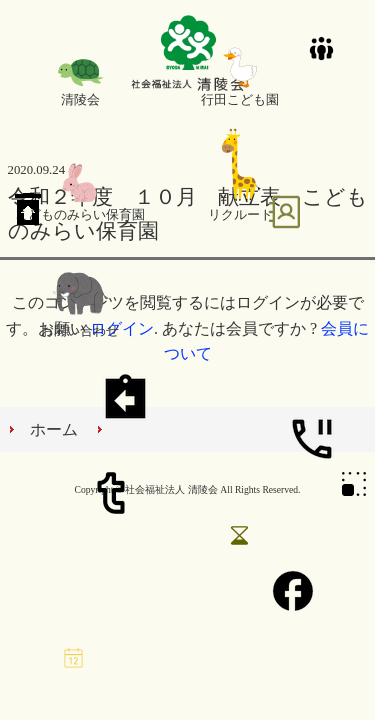 This screenshot has width=375, height=720. I want to click on restore a deleted item from trash, so click(28, 209).